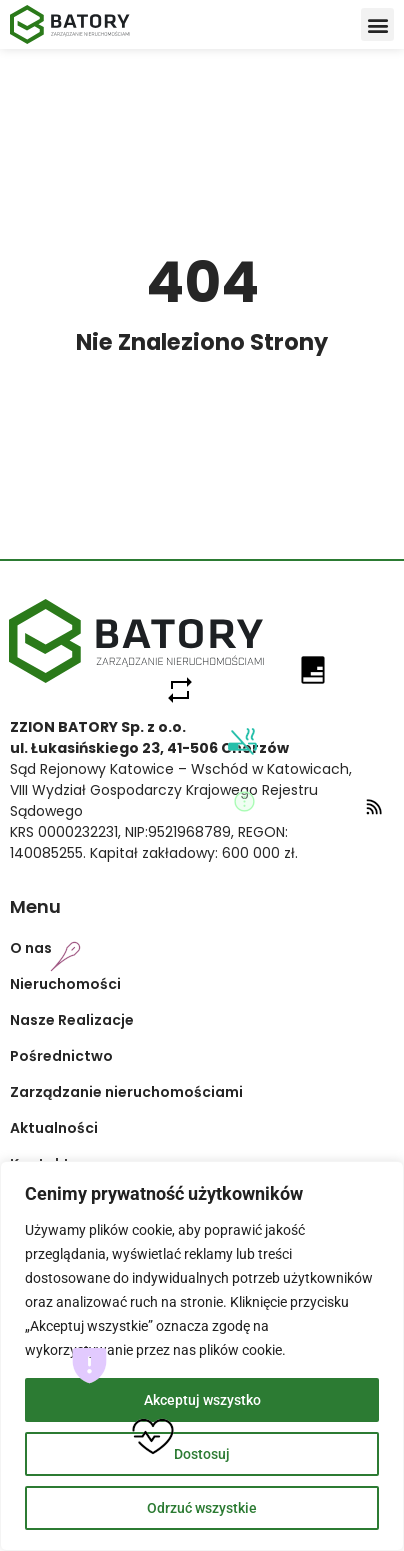 The width and height of the screenshot is (404, 1551). Describe the element at coordinates (242, 742) in the screenshot. I see `no smoking area indicator` at that location.